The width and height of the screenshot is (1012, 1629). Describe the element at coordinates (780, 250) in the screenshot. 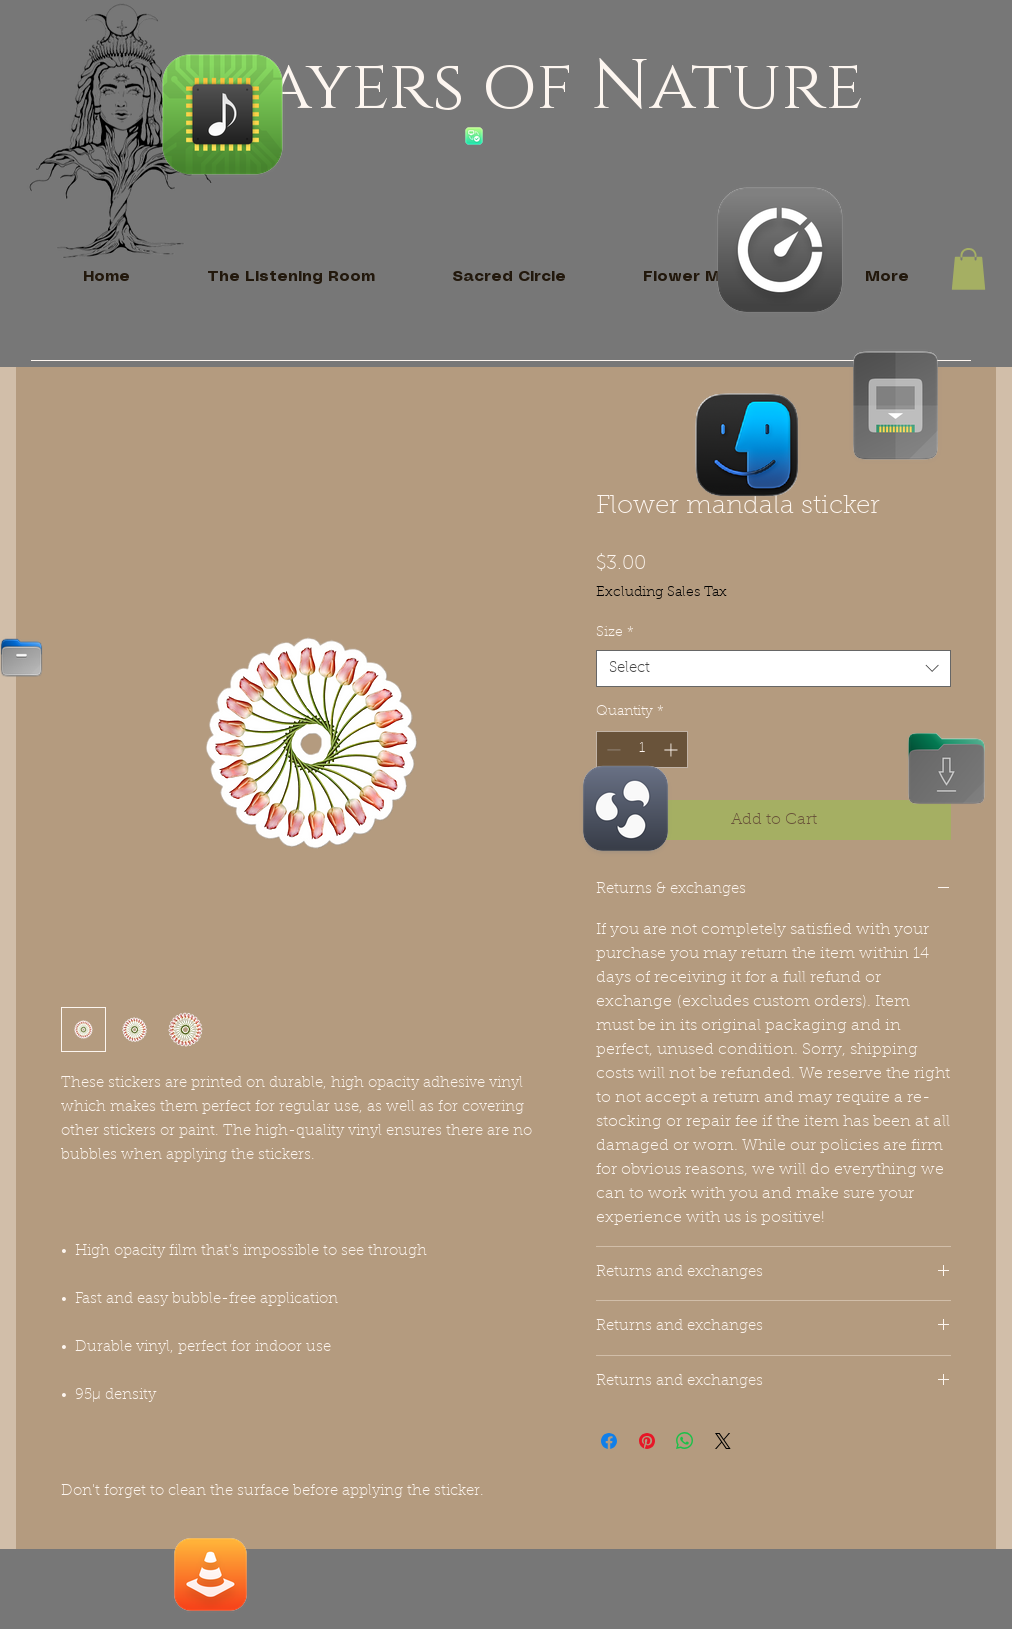

I see `open stacer system optimizer` at that location.